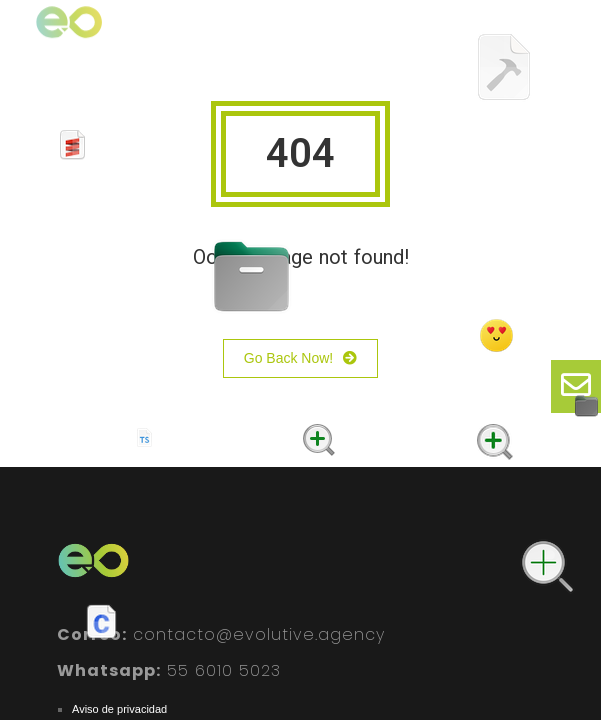  Describe the element at coordinates (547, 566) in the screenshot. I see `zoom in to view content closer` at that location.